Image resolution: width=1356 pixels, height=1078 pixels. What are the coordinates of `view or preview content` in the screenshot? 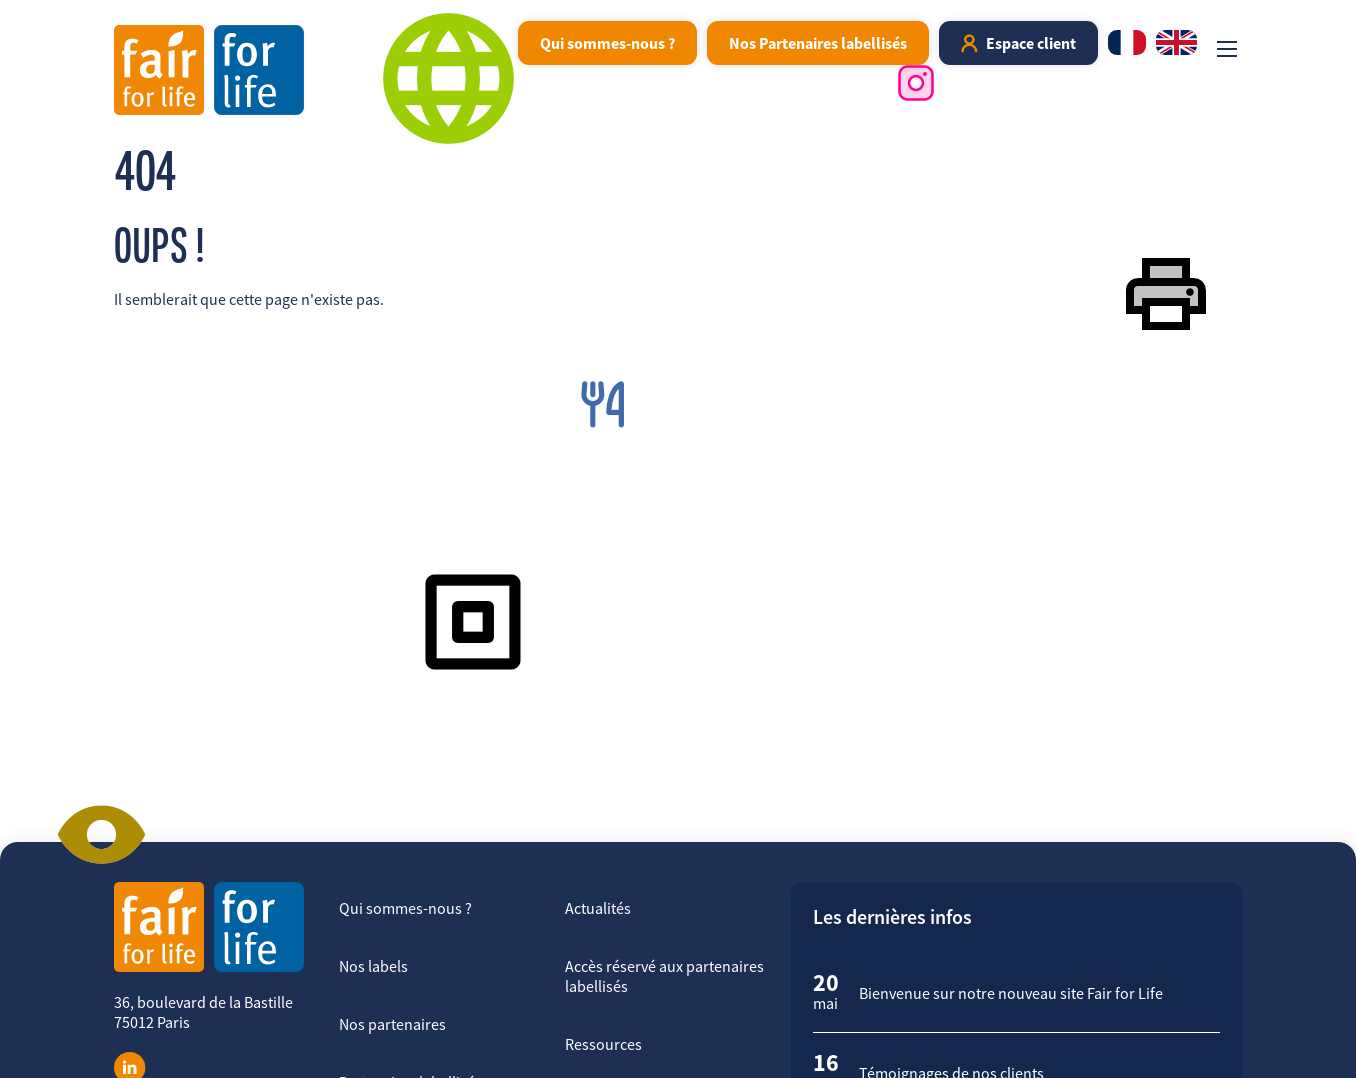 It's located at (101, 834).